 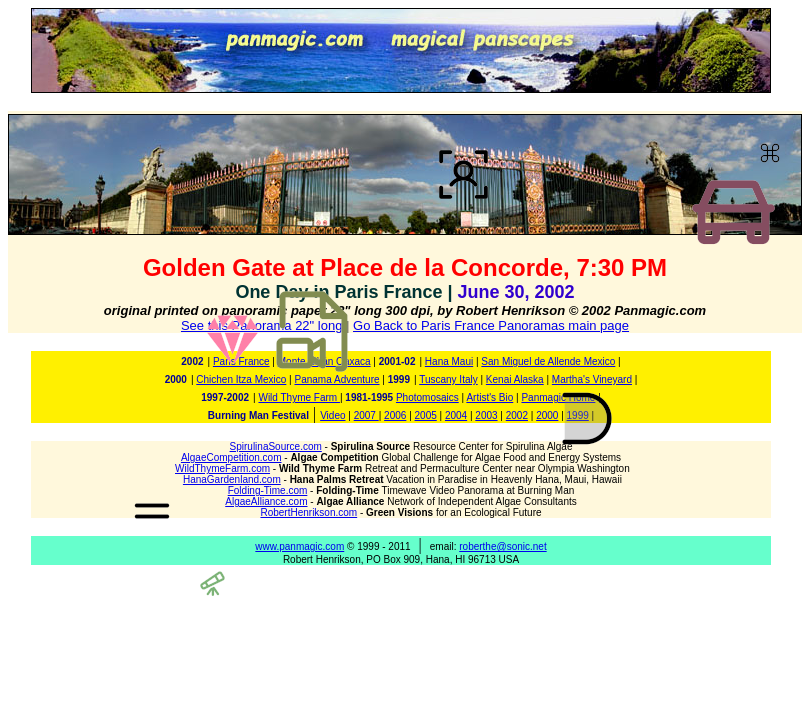 I want to click on equals or comparison function, so click(x=152, y=511).